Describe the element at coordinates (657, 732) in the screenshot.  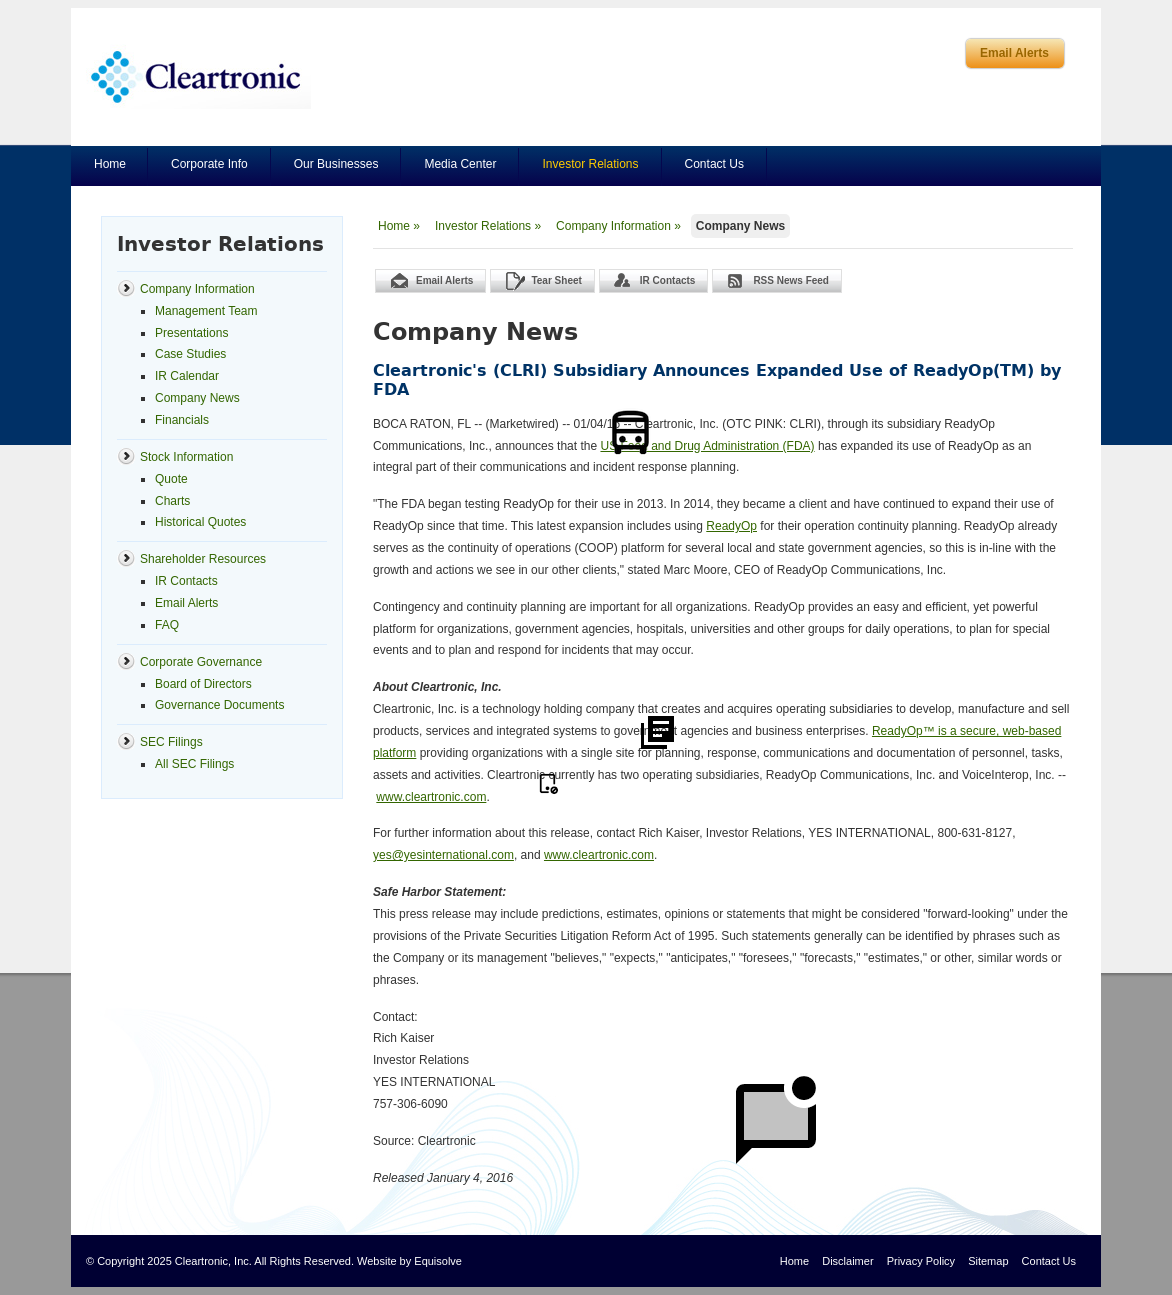
I see `access your document library` at that location.